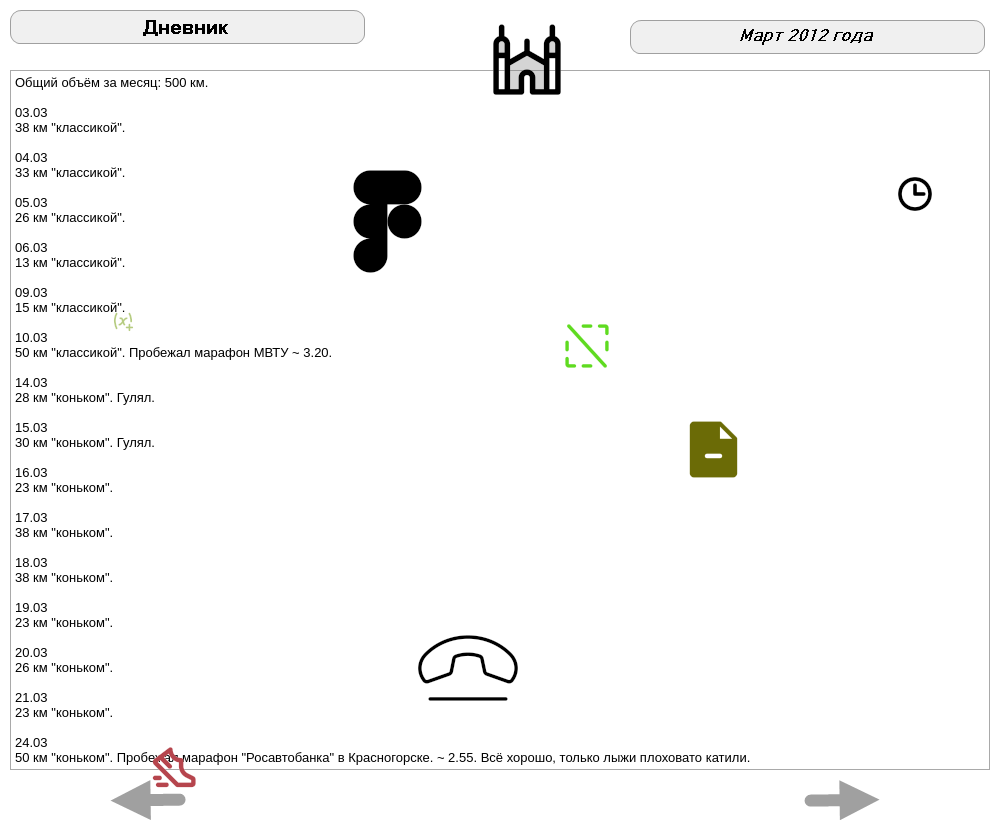 Image resolution: width=1000 pixels, height=823 pixels. I want to click on add a new variable, so click(123, 321).